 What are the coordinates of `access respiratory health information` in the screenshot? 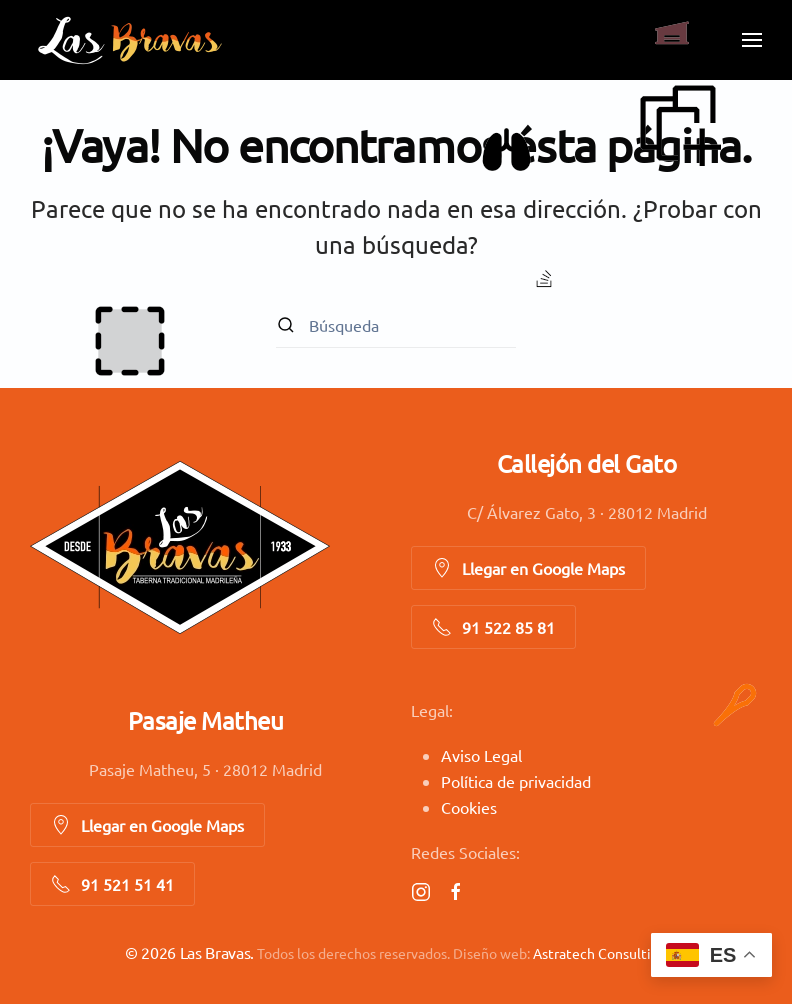 It's located at (506, 149).